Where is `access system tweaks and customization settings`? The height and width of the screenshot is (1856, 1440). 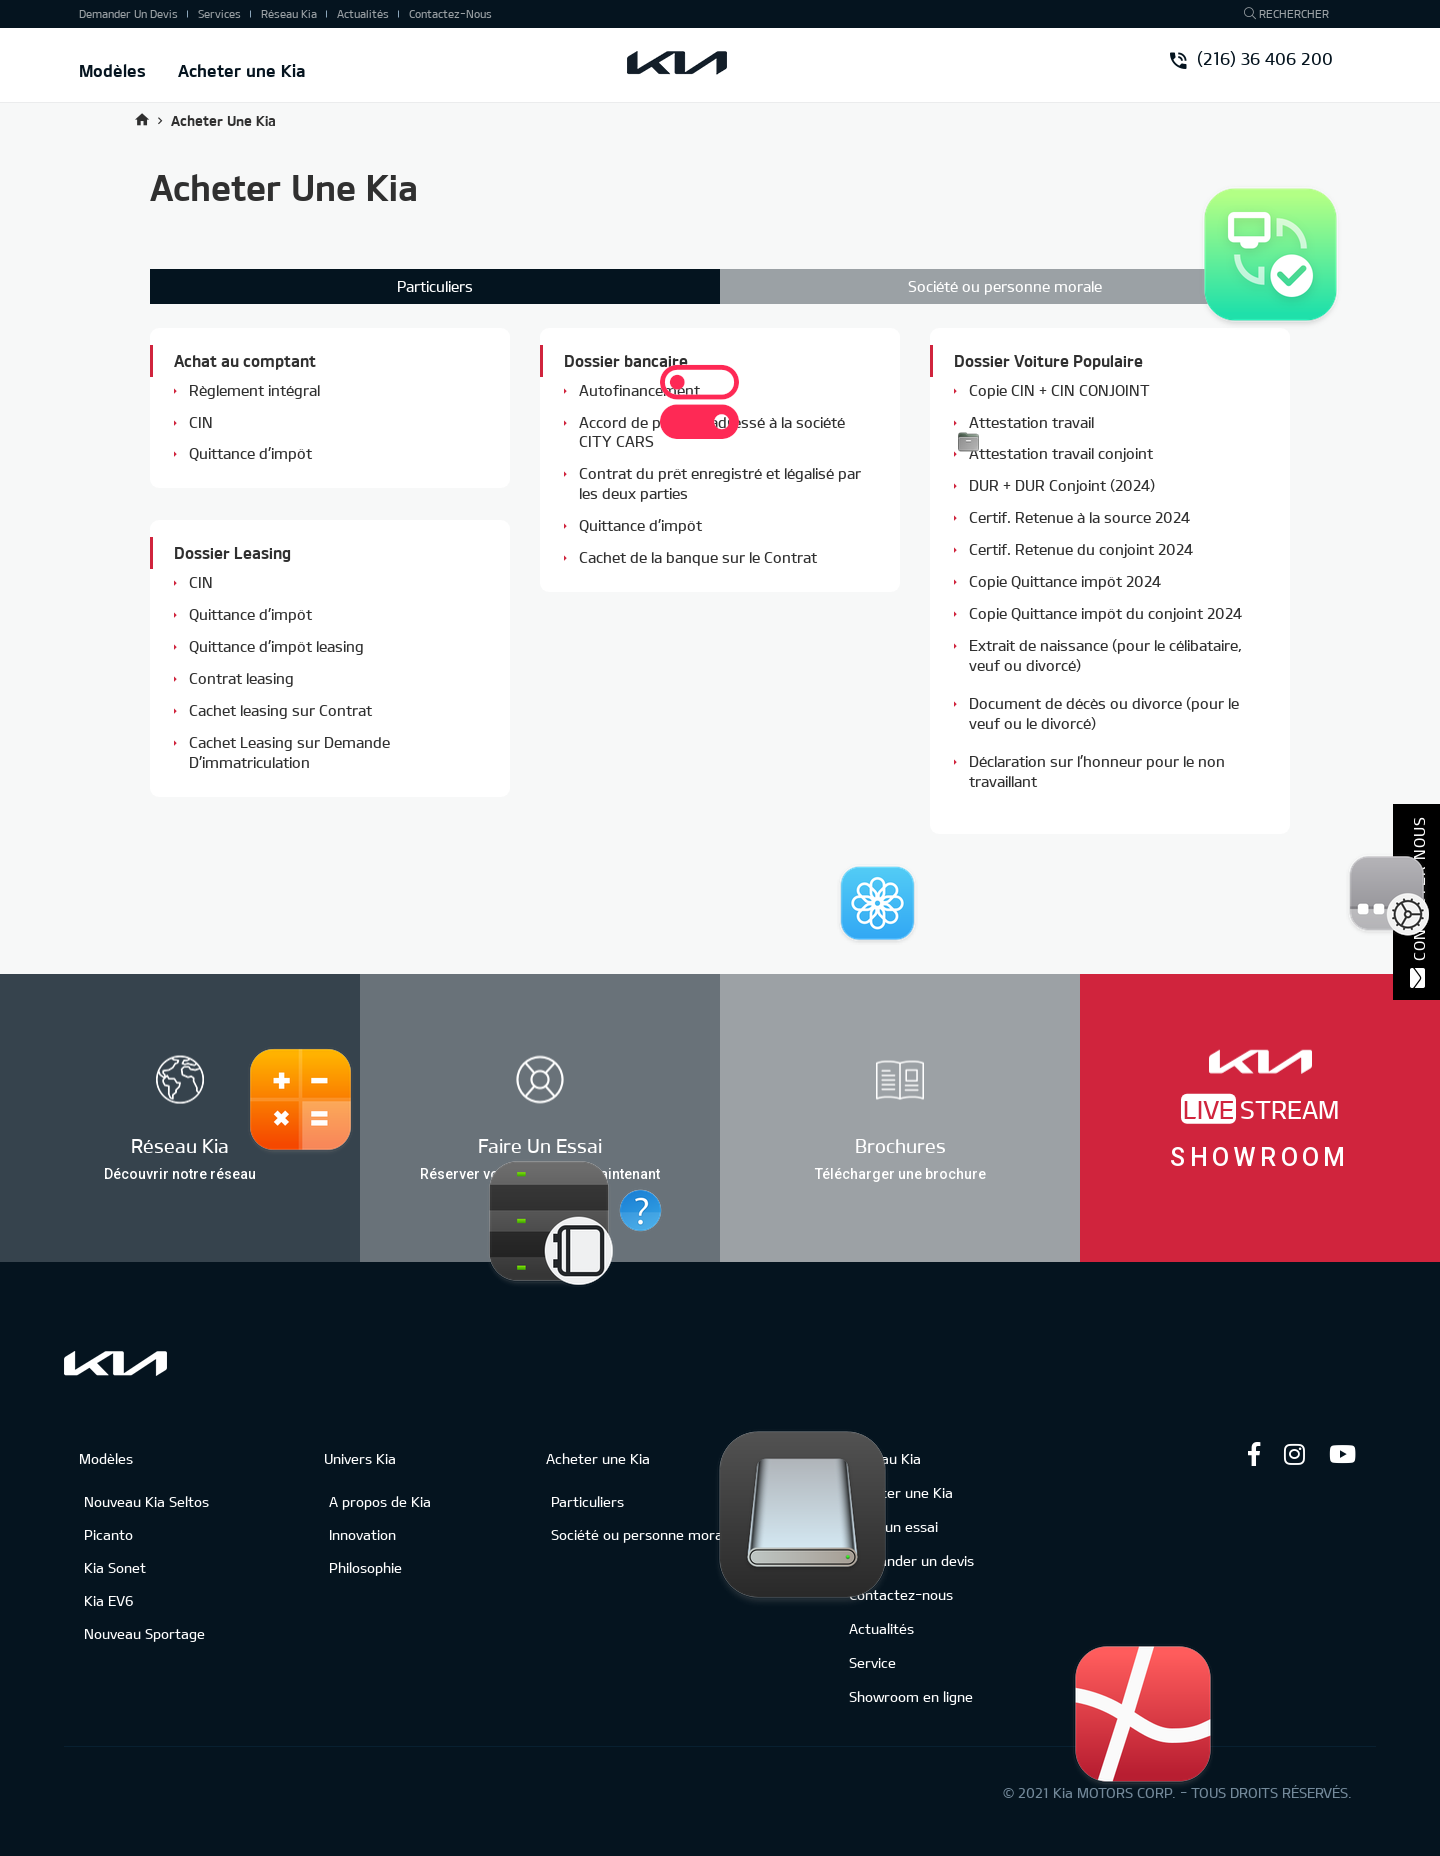 access system tweaks and customization settings is located at coordinates (699, 399).